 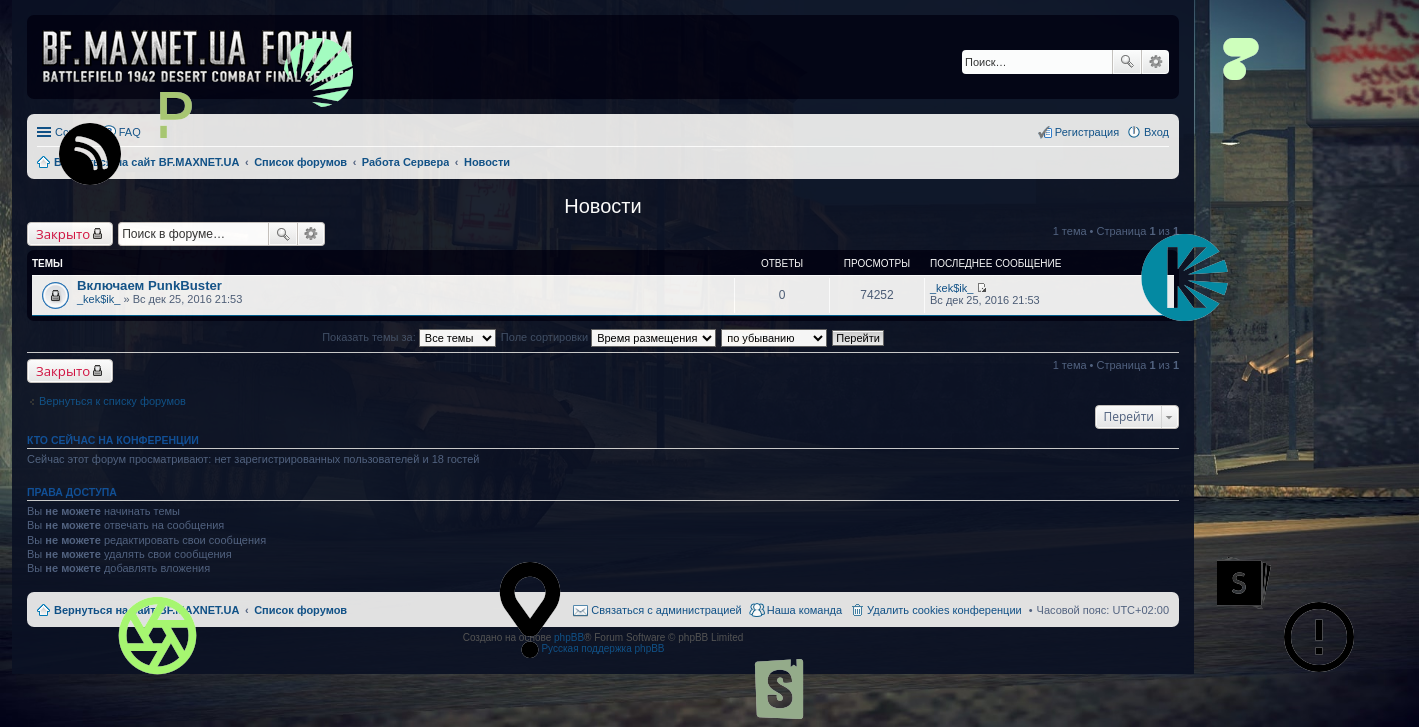 I want to click on open camera or take a photo, so click(x=157, y=635).